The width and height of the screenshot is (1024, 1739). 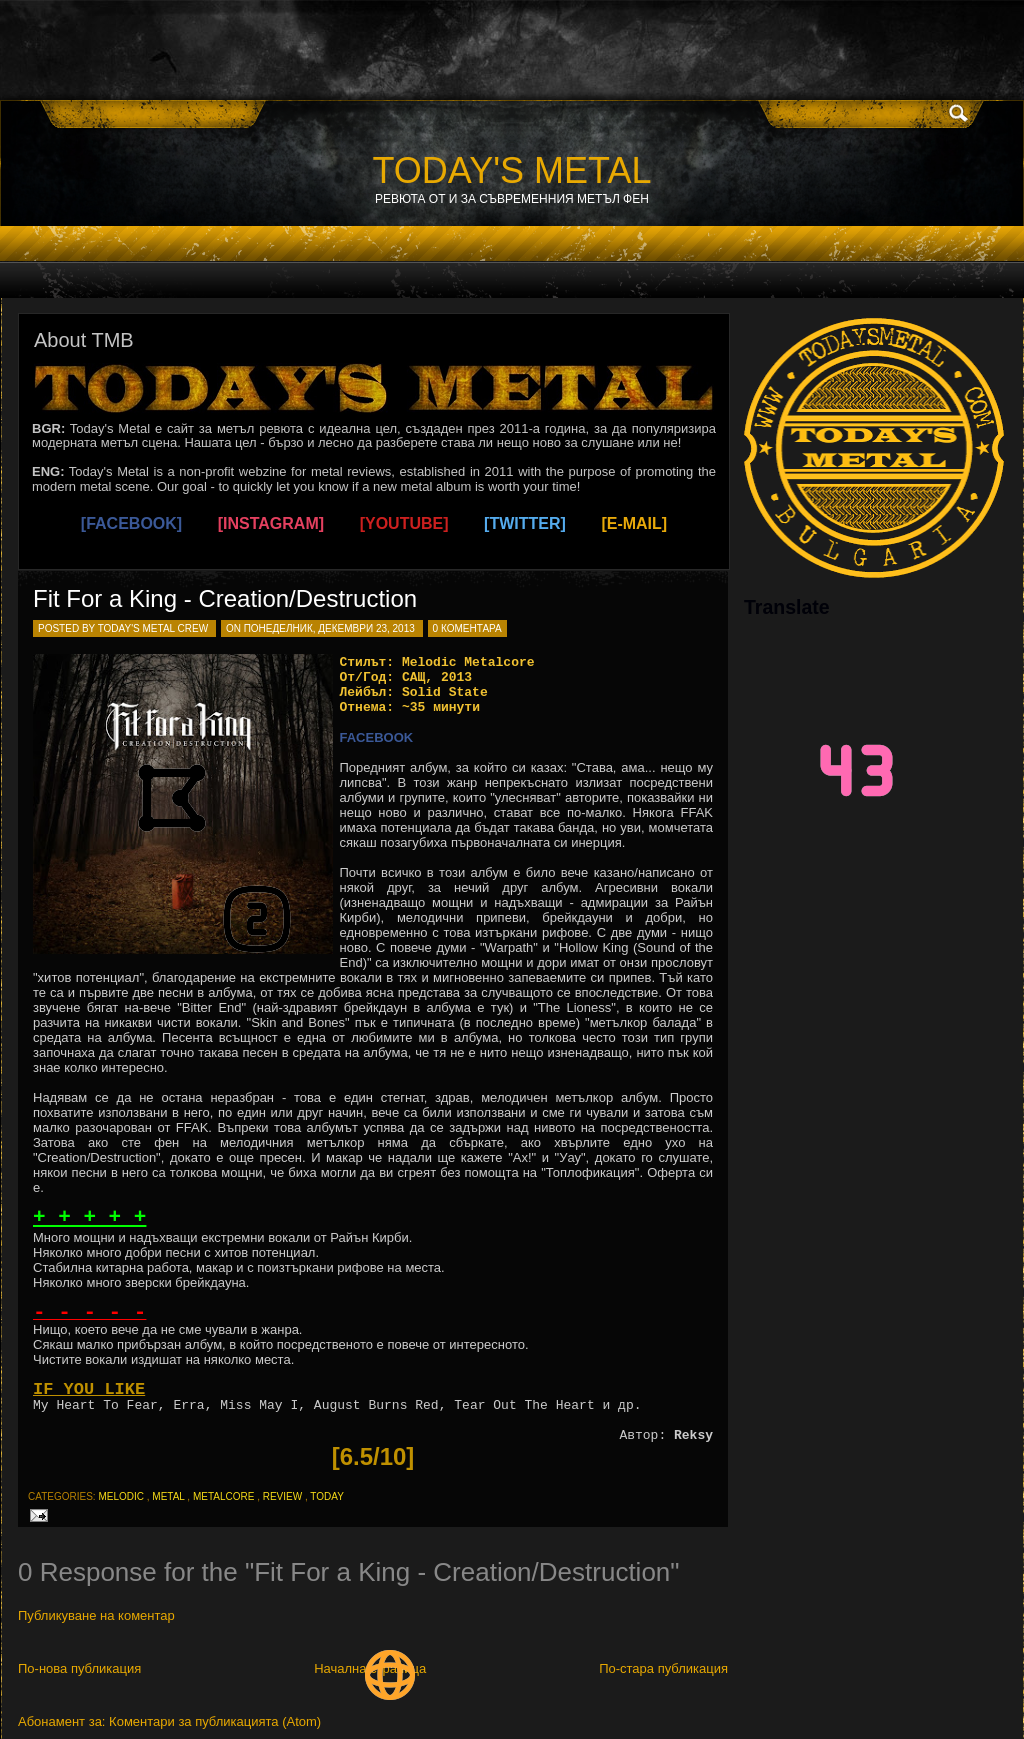 What do you see at coordinates (856, 770) in the screenshot?
I see `indicates item number 43 in a list or sequence` at bounding box center [856, 770].